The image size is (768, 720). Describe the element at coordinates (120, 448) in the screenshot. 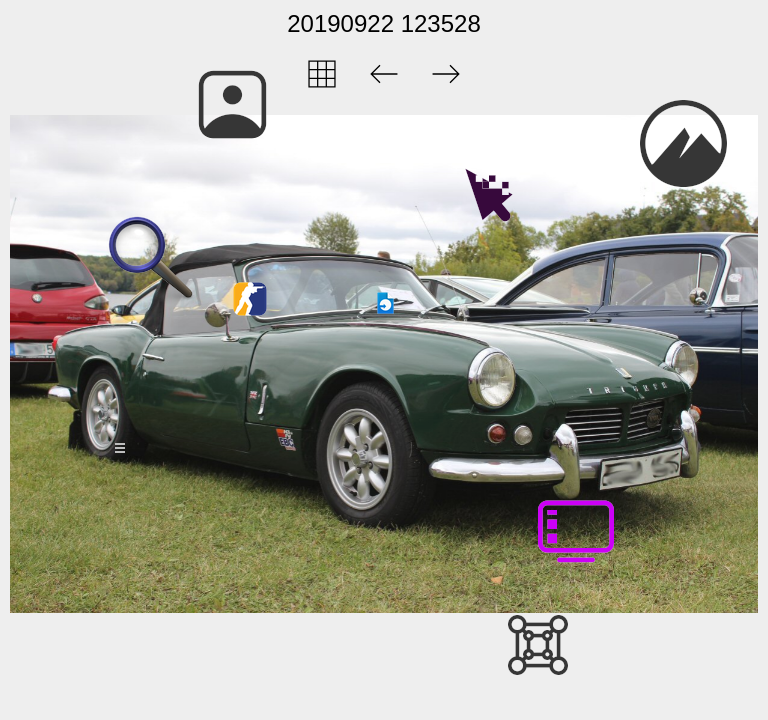

I see `open the main menu` at that location.